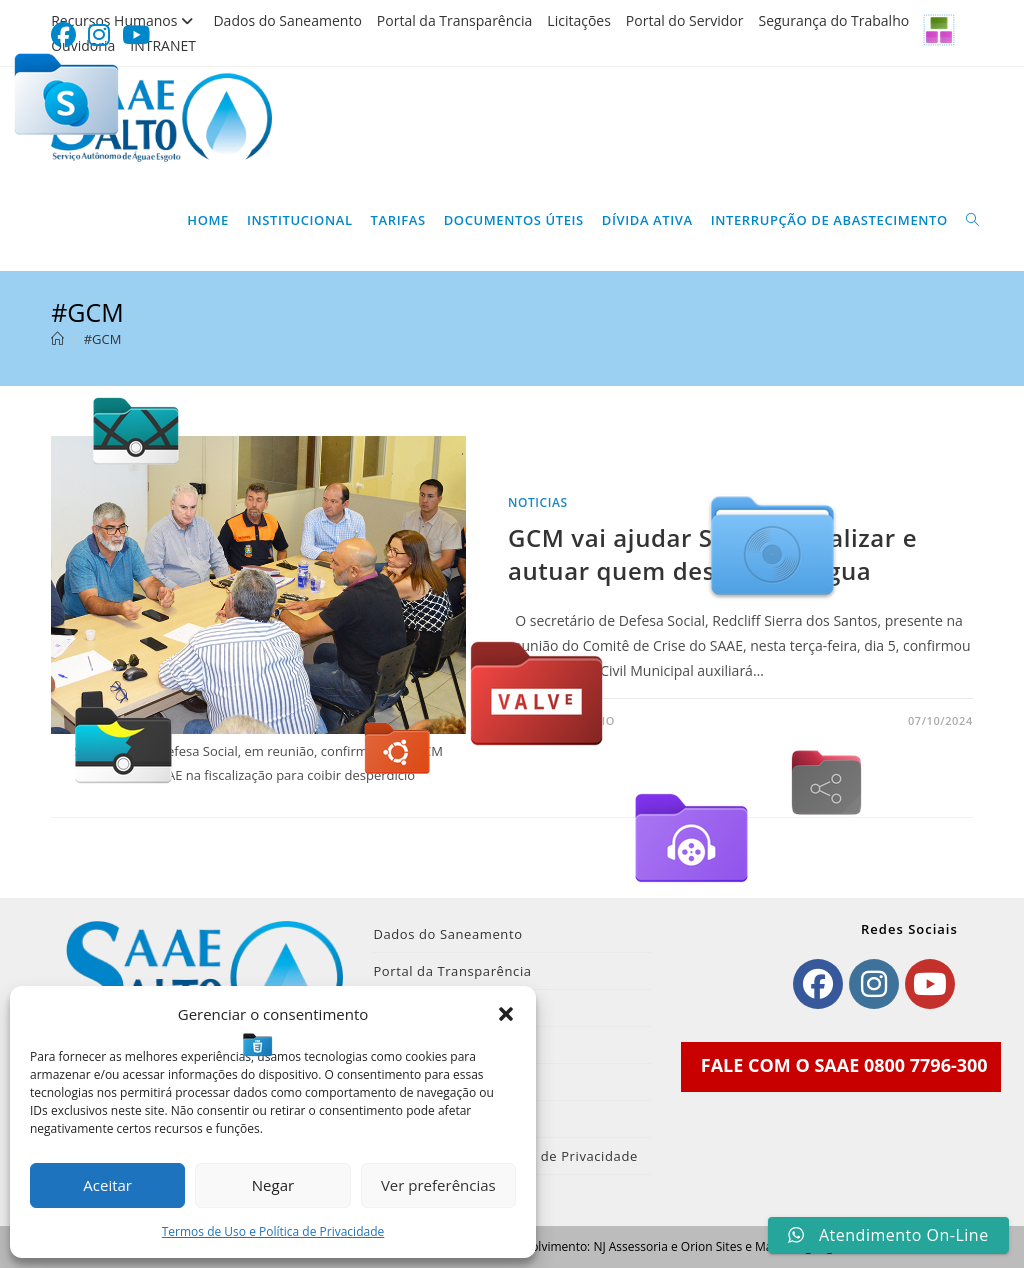 This screenshot has width=1024, height=1268. I want to click on open pokémon moon ball collection folder, so click(123, 748).